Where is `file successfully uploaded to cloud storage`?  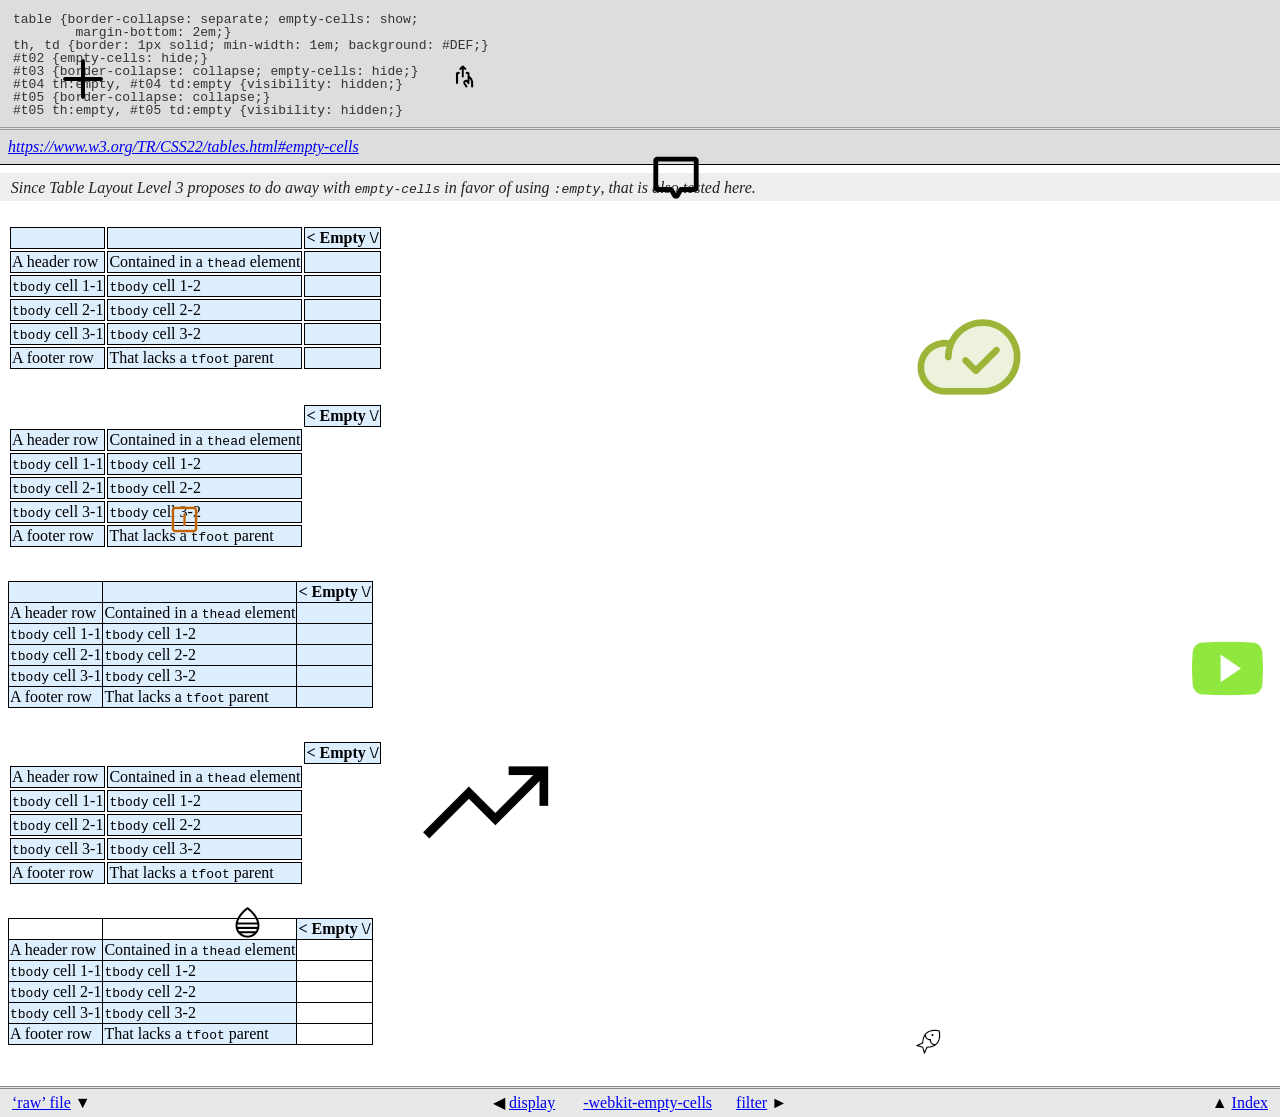 file successfully uploaded to cloud storage is located at coordinates (969, 357).